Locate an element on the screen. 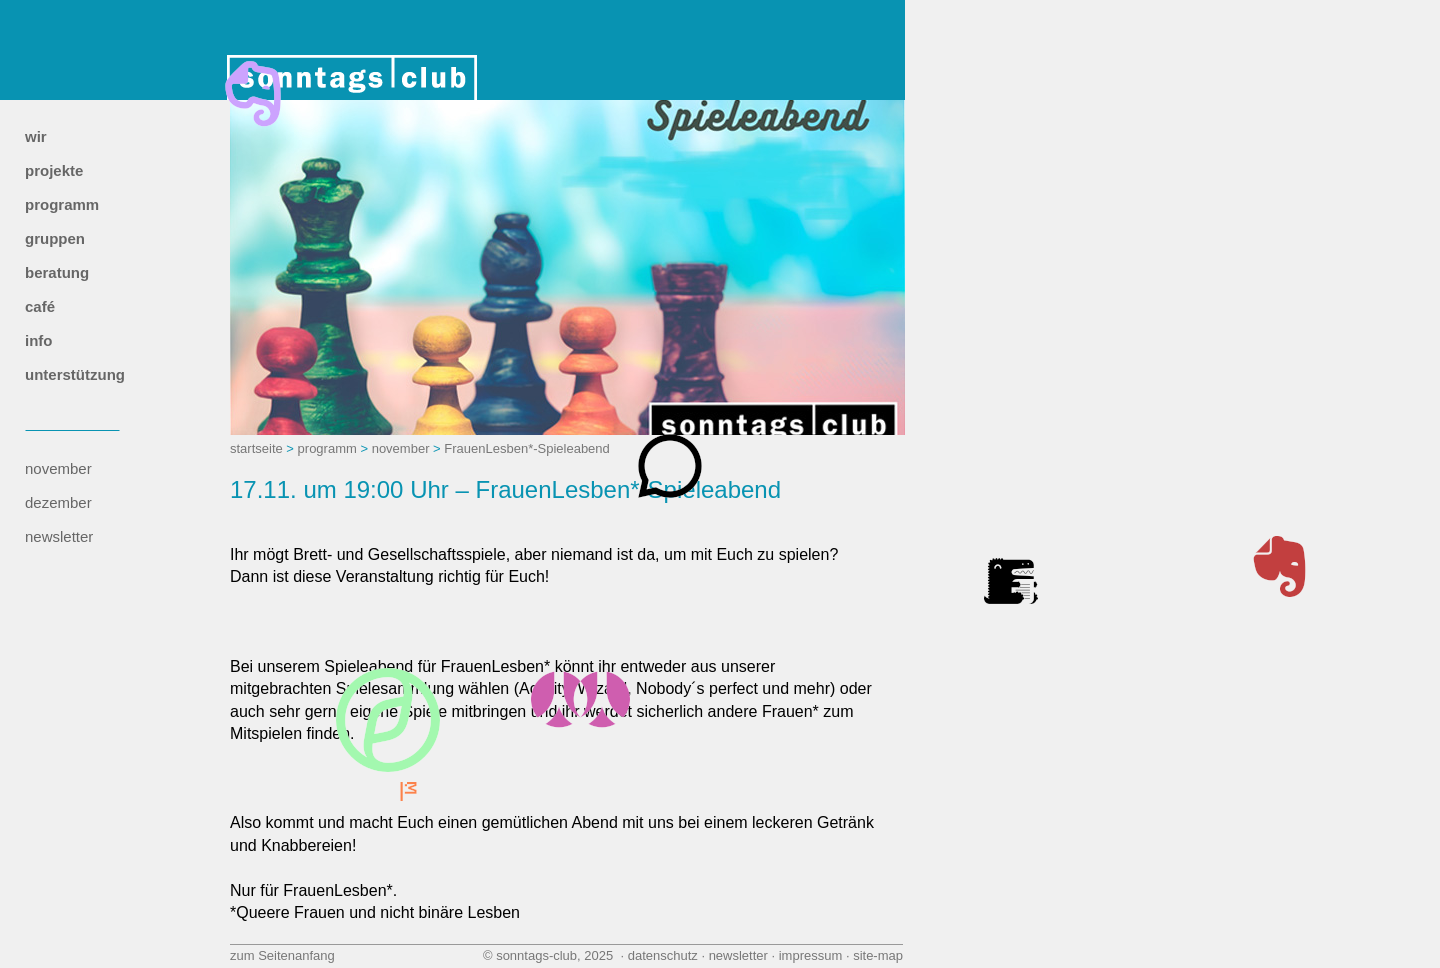 Image resolution: width=1440 pixels, height=968 pixels. mozilla corporation logo is located at coordinates (408, 791).